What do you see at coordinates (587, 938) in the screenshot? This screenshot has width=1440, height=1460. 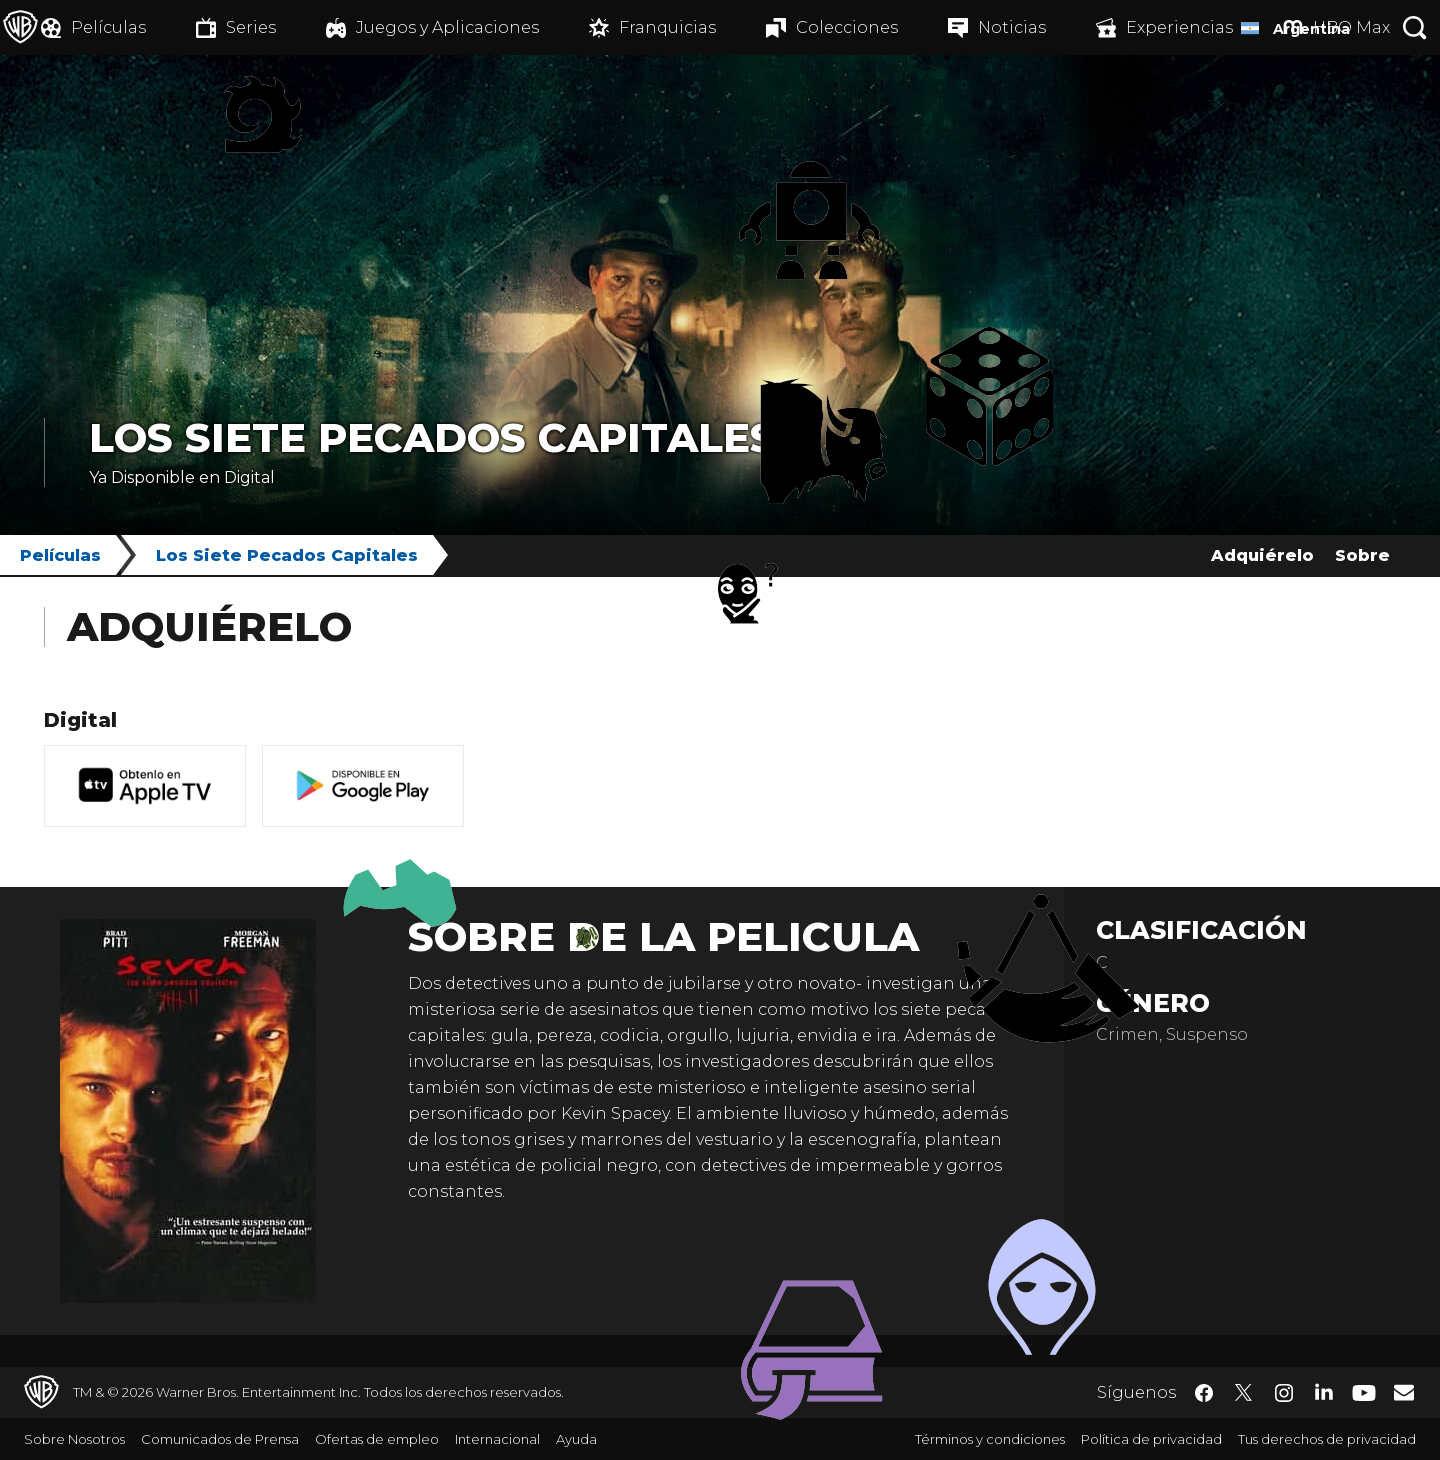 I see `view your collected crystals or gems` at bounding box center [587, 938].